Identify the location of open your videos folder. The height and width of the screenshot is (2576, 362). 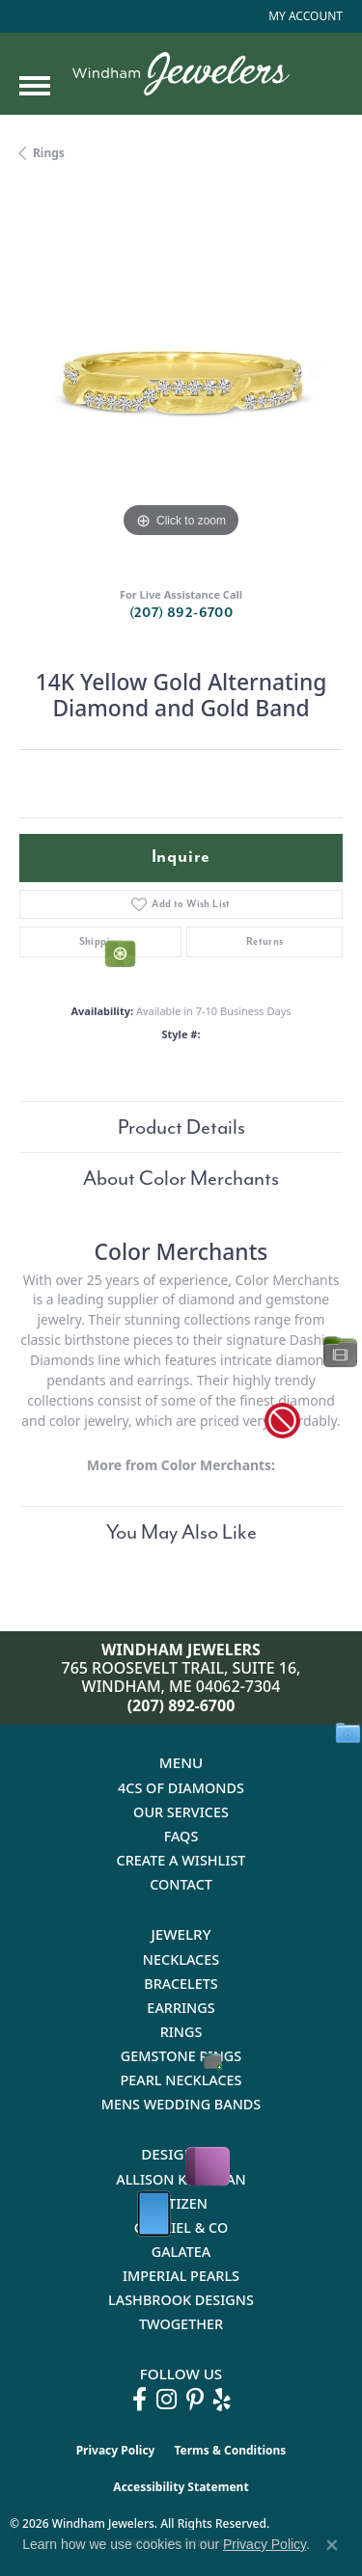
(340, 1351).